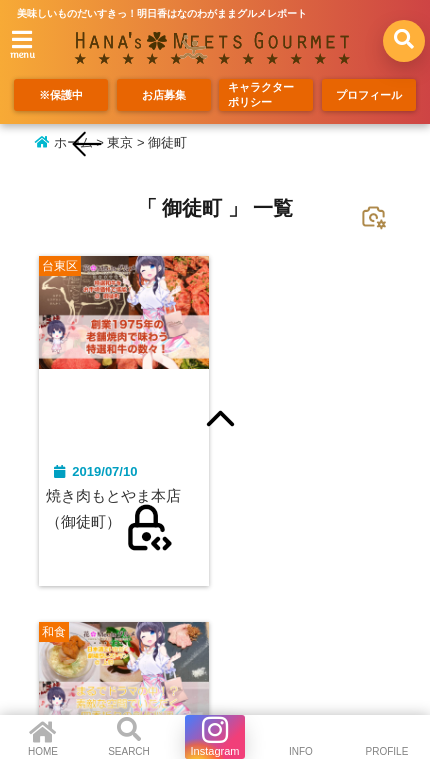 This screenshot has width=430, height=759. I want to click on go back to the previous screen, so click(87, 144).